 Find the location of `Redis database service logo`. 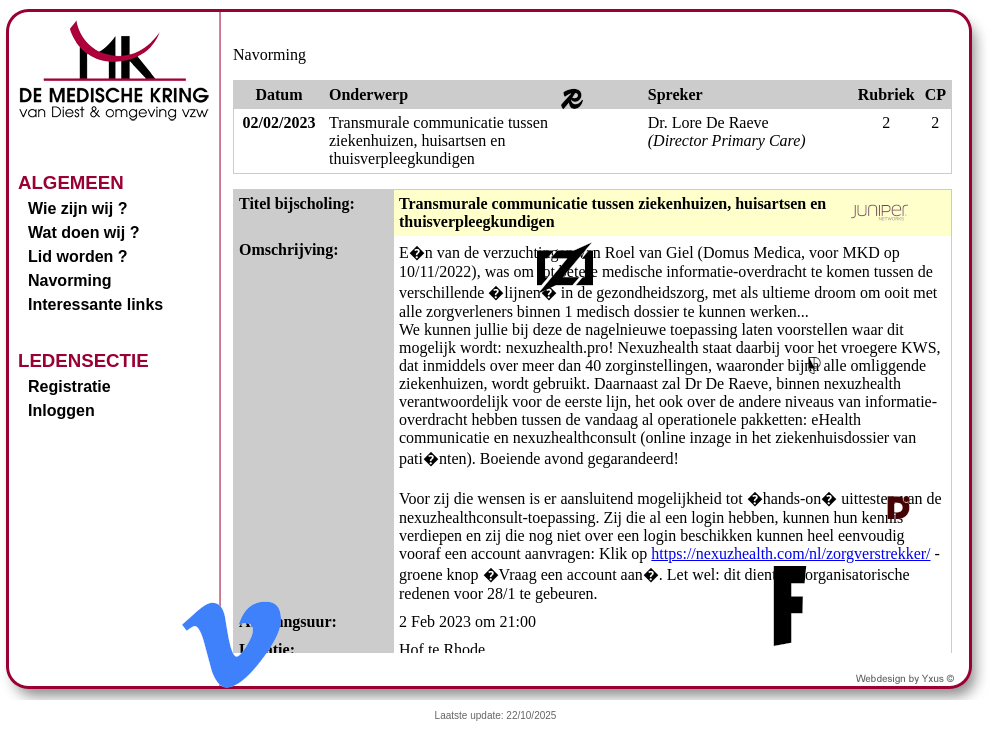

Redis database service logo is located at coordinates (572, 99).